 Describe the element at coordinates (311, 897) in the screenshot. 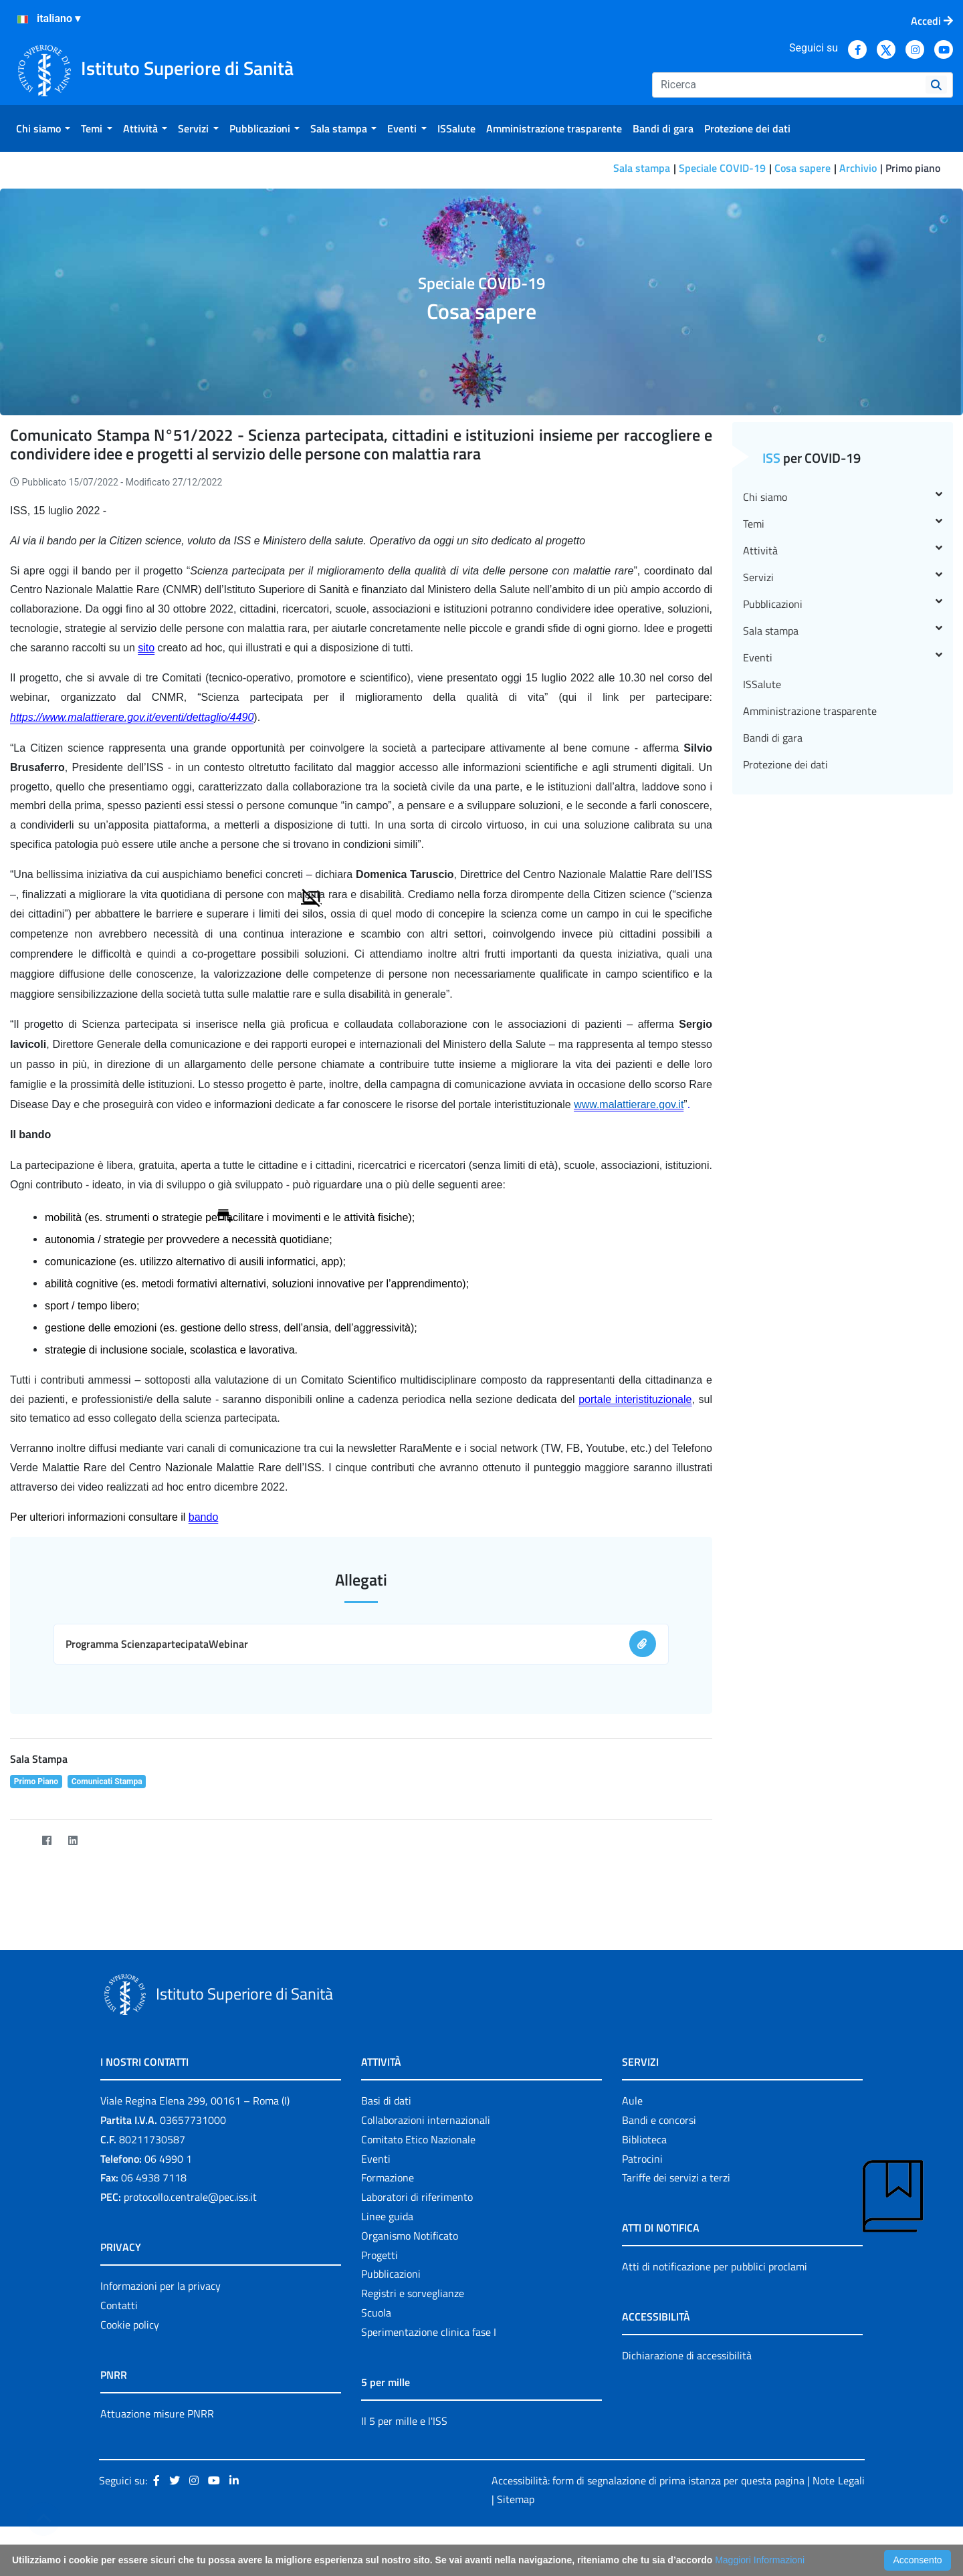

I see `stop sharing your screen` at that location.